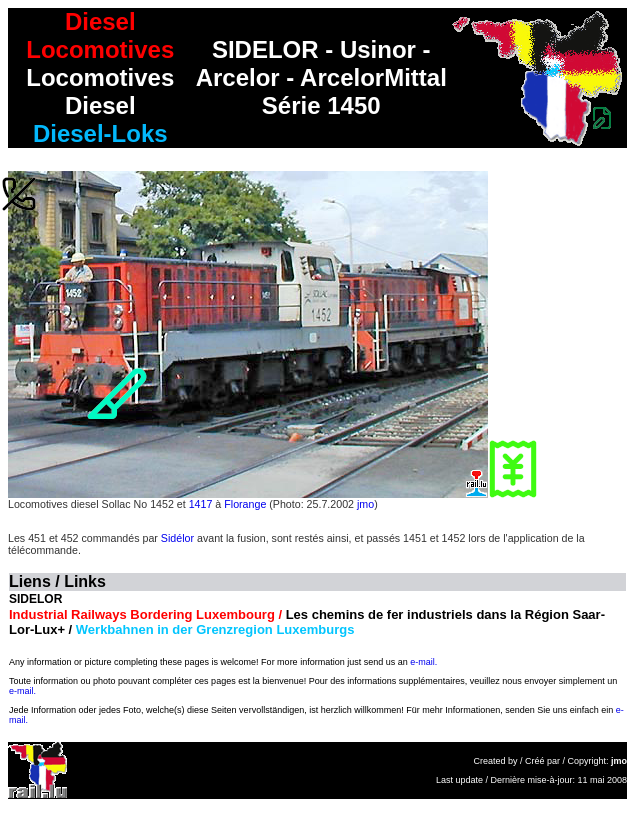 The image size is (635, 815). What do you see at coordinates (602, 118) in the screenshot?
I see `edit this document` at bounding box center [602, 118].